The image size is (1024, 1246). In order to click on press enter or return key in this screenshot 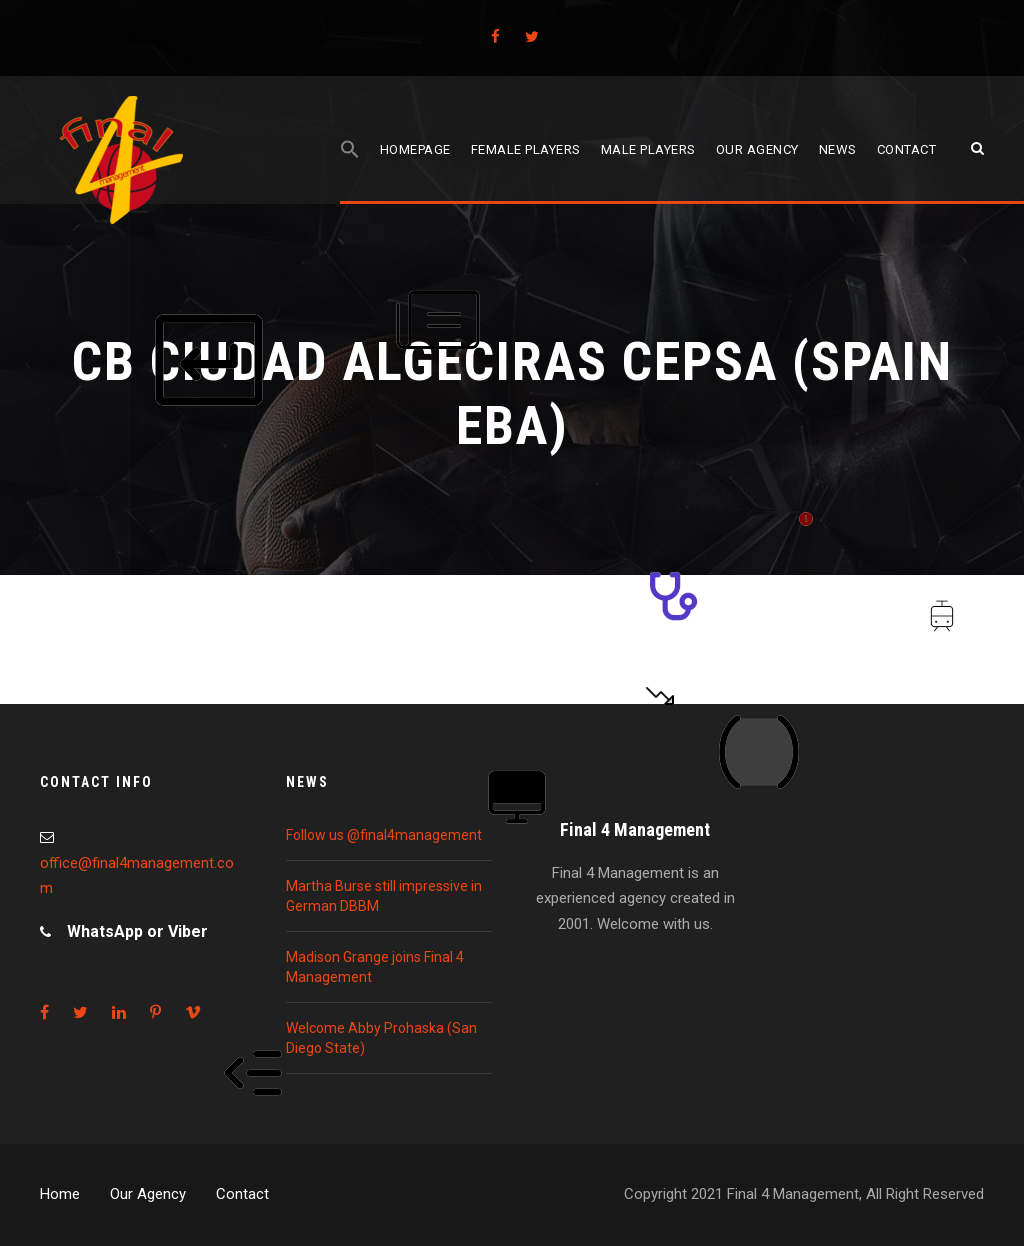, I will do `click(209, 360)`.